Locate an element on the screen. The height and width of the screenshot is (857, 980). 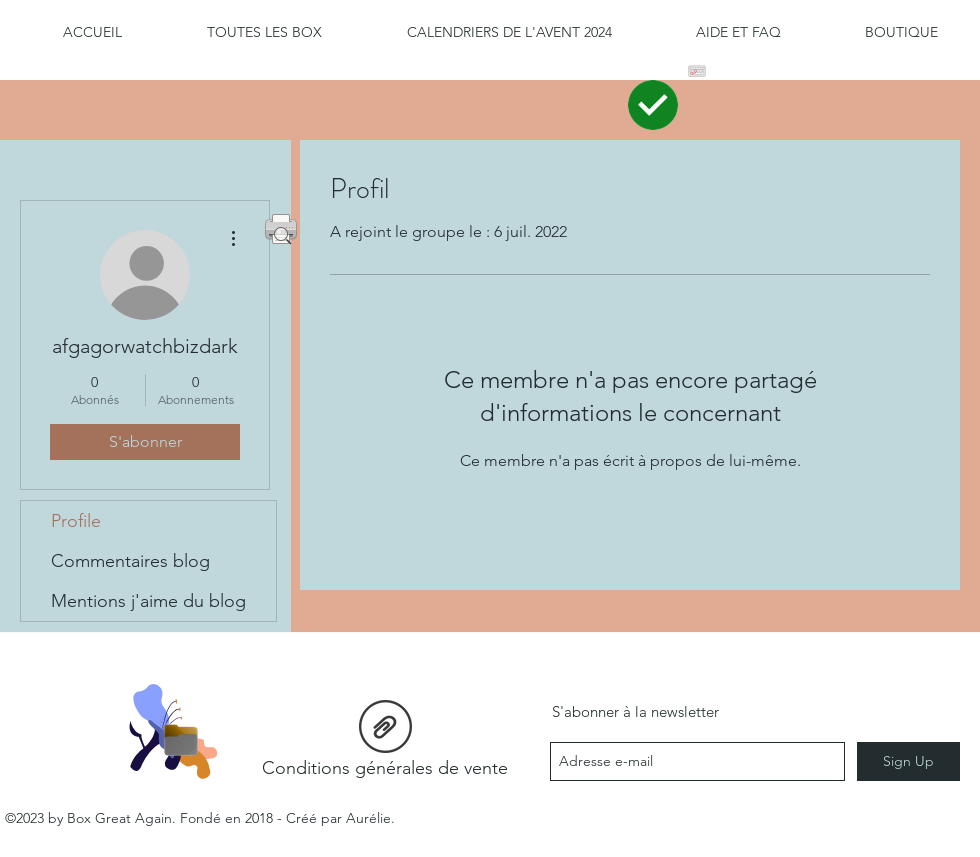
configure keyboard shortcuts is located at coordinates (697, 71).